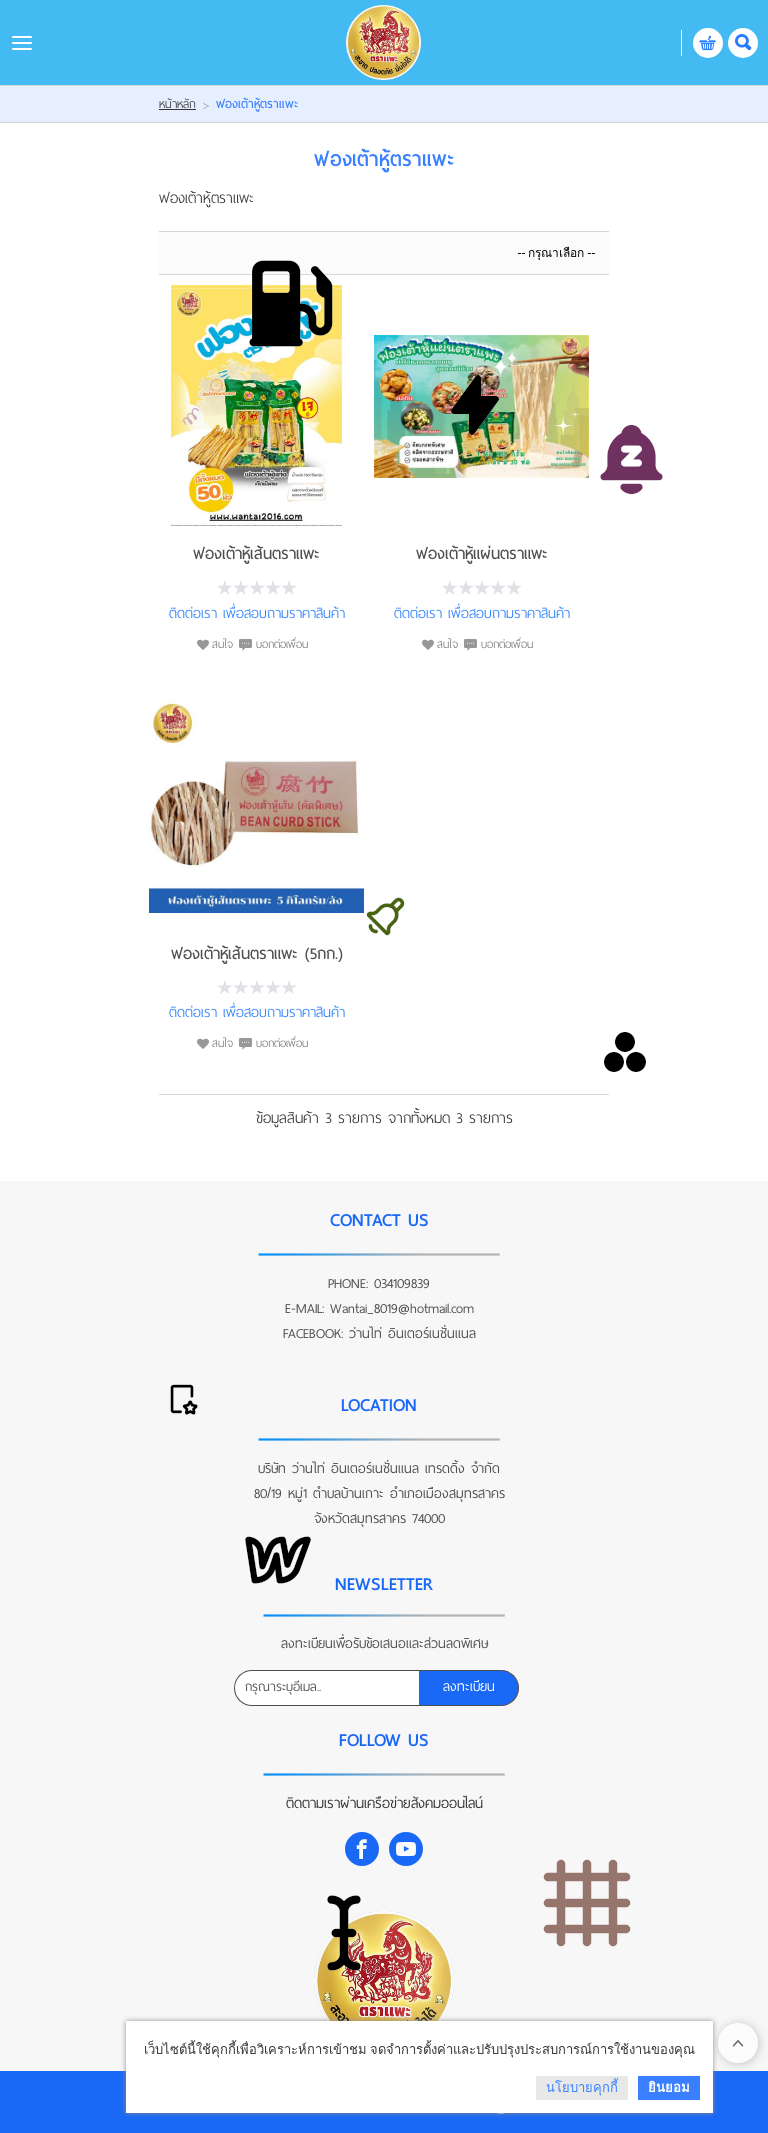 The width and height of the screenshot is (768, 2133). Describe the element at coordinates (182, 1399) in the screenshot. I see `mark tablet as favorite device` at that location.